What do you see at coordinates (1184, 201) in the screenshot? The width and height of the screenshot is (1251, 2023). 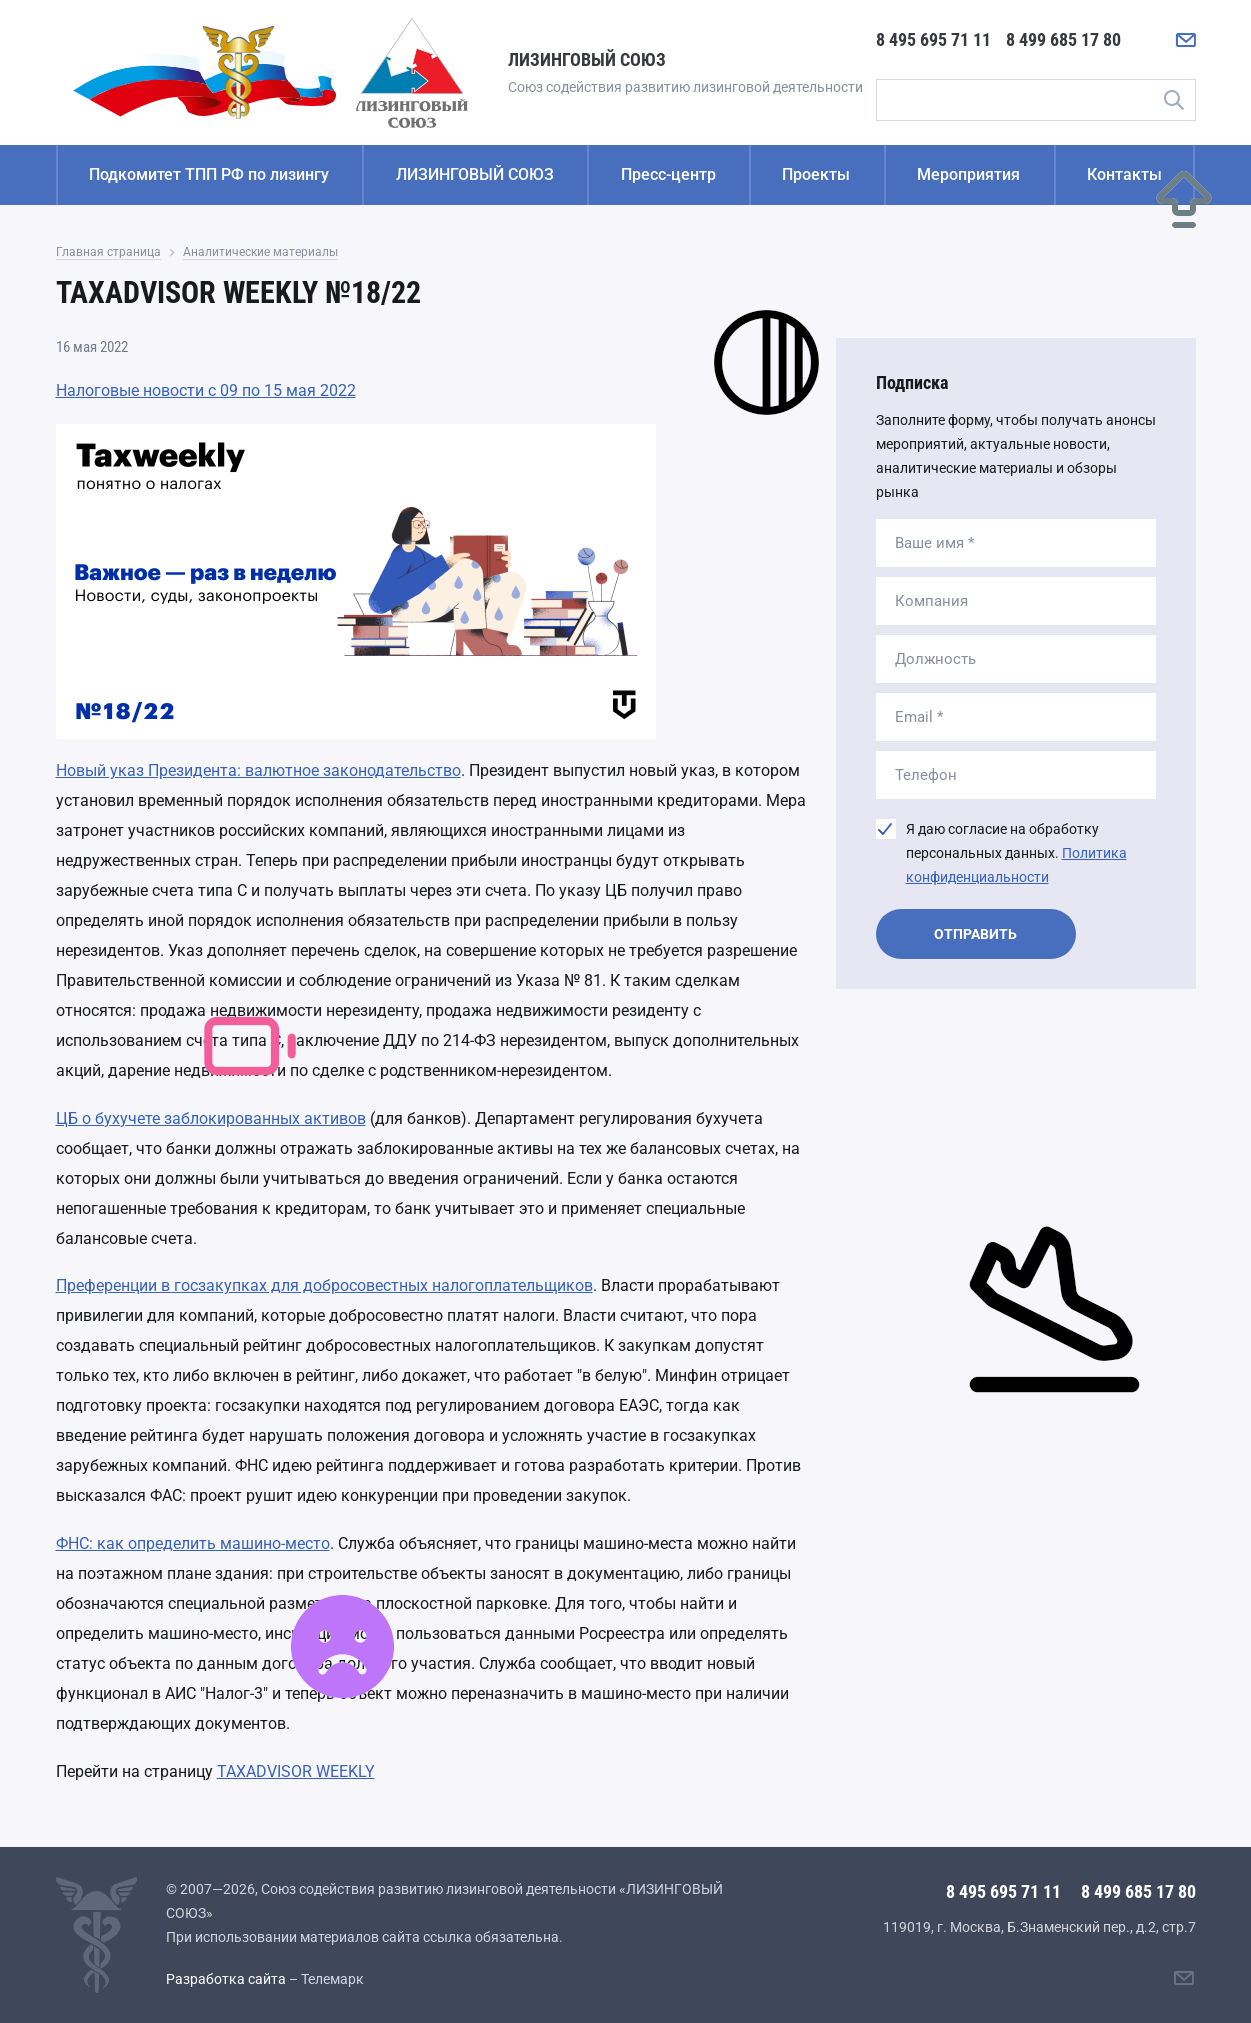 I see `upload file to cloud or server` at bounding box center [1184, 201].